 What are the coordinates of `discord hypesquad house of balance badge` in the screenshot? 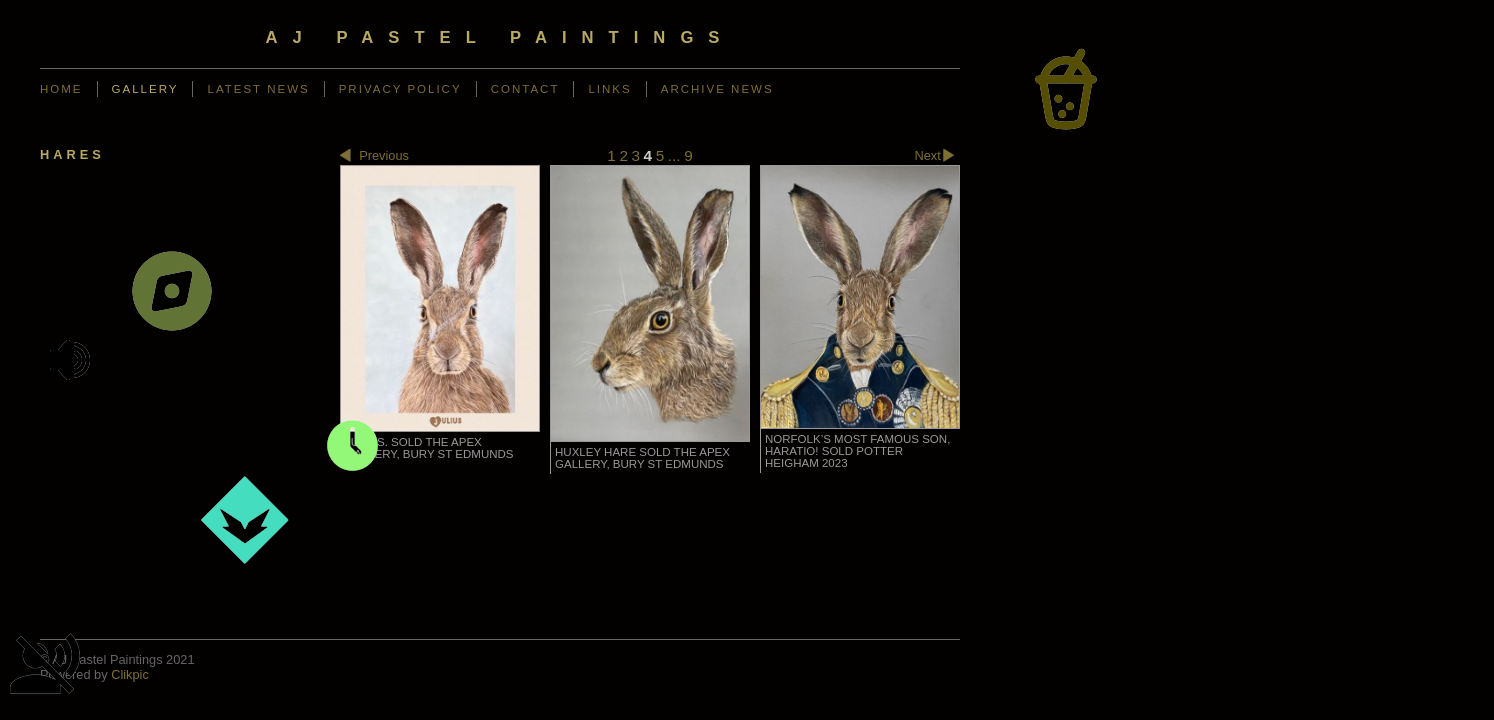 It's located at (245, 520).